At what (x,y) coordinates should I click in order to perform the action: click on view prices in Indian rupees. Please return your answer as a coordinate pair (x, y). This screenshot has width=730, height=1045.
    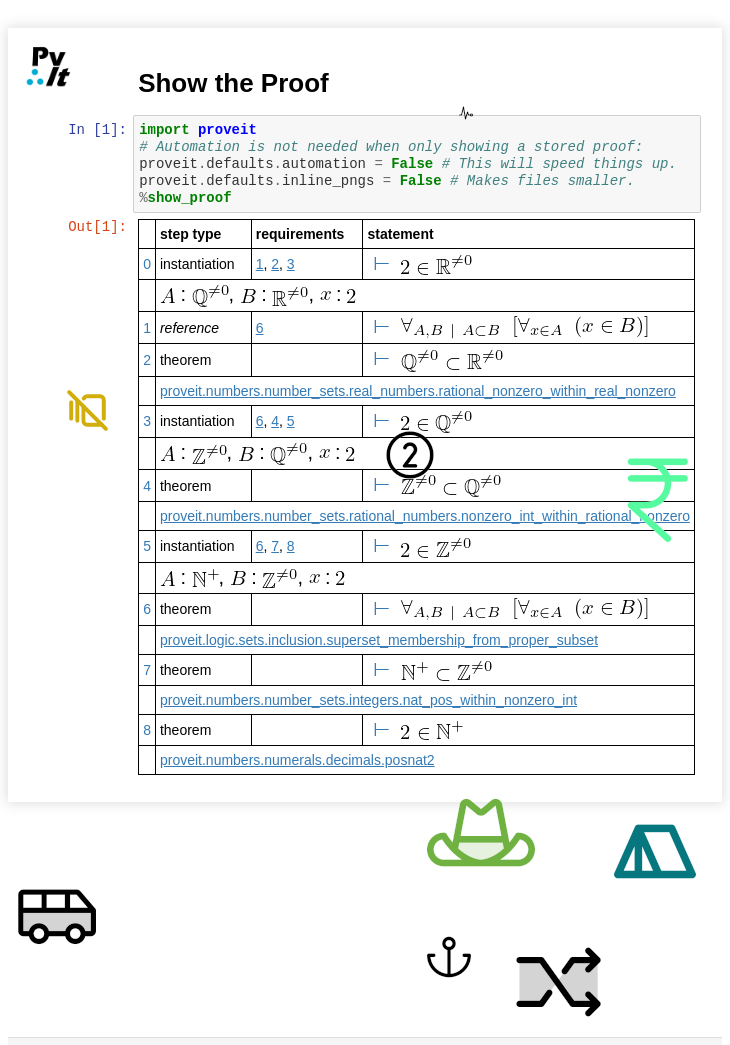
    Looking at the image, I should click on (654, 498).